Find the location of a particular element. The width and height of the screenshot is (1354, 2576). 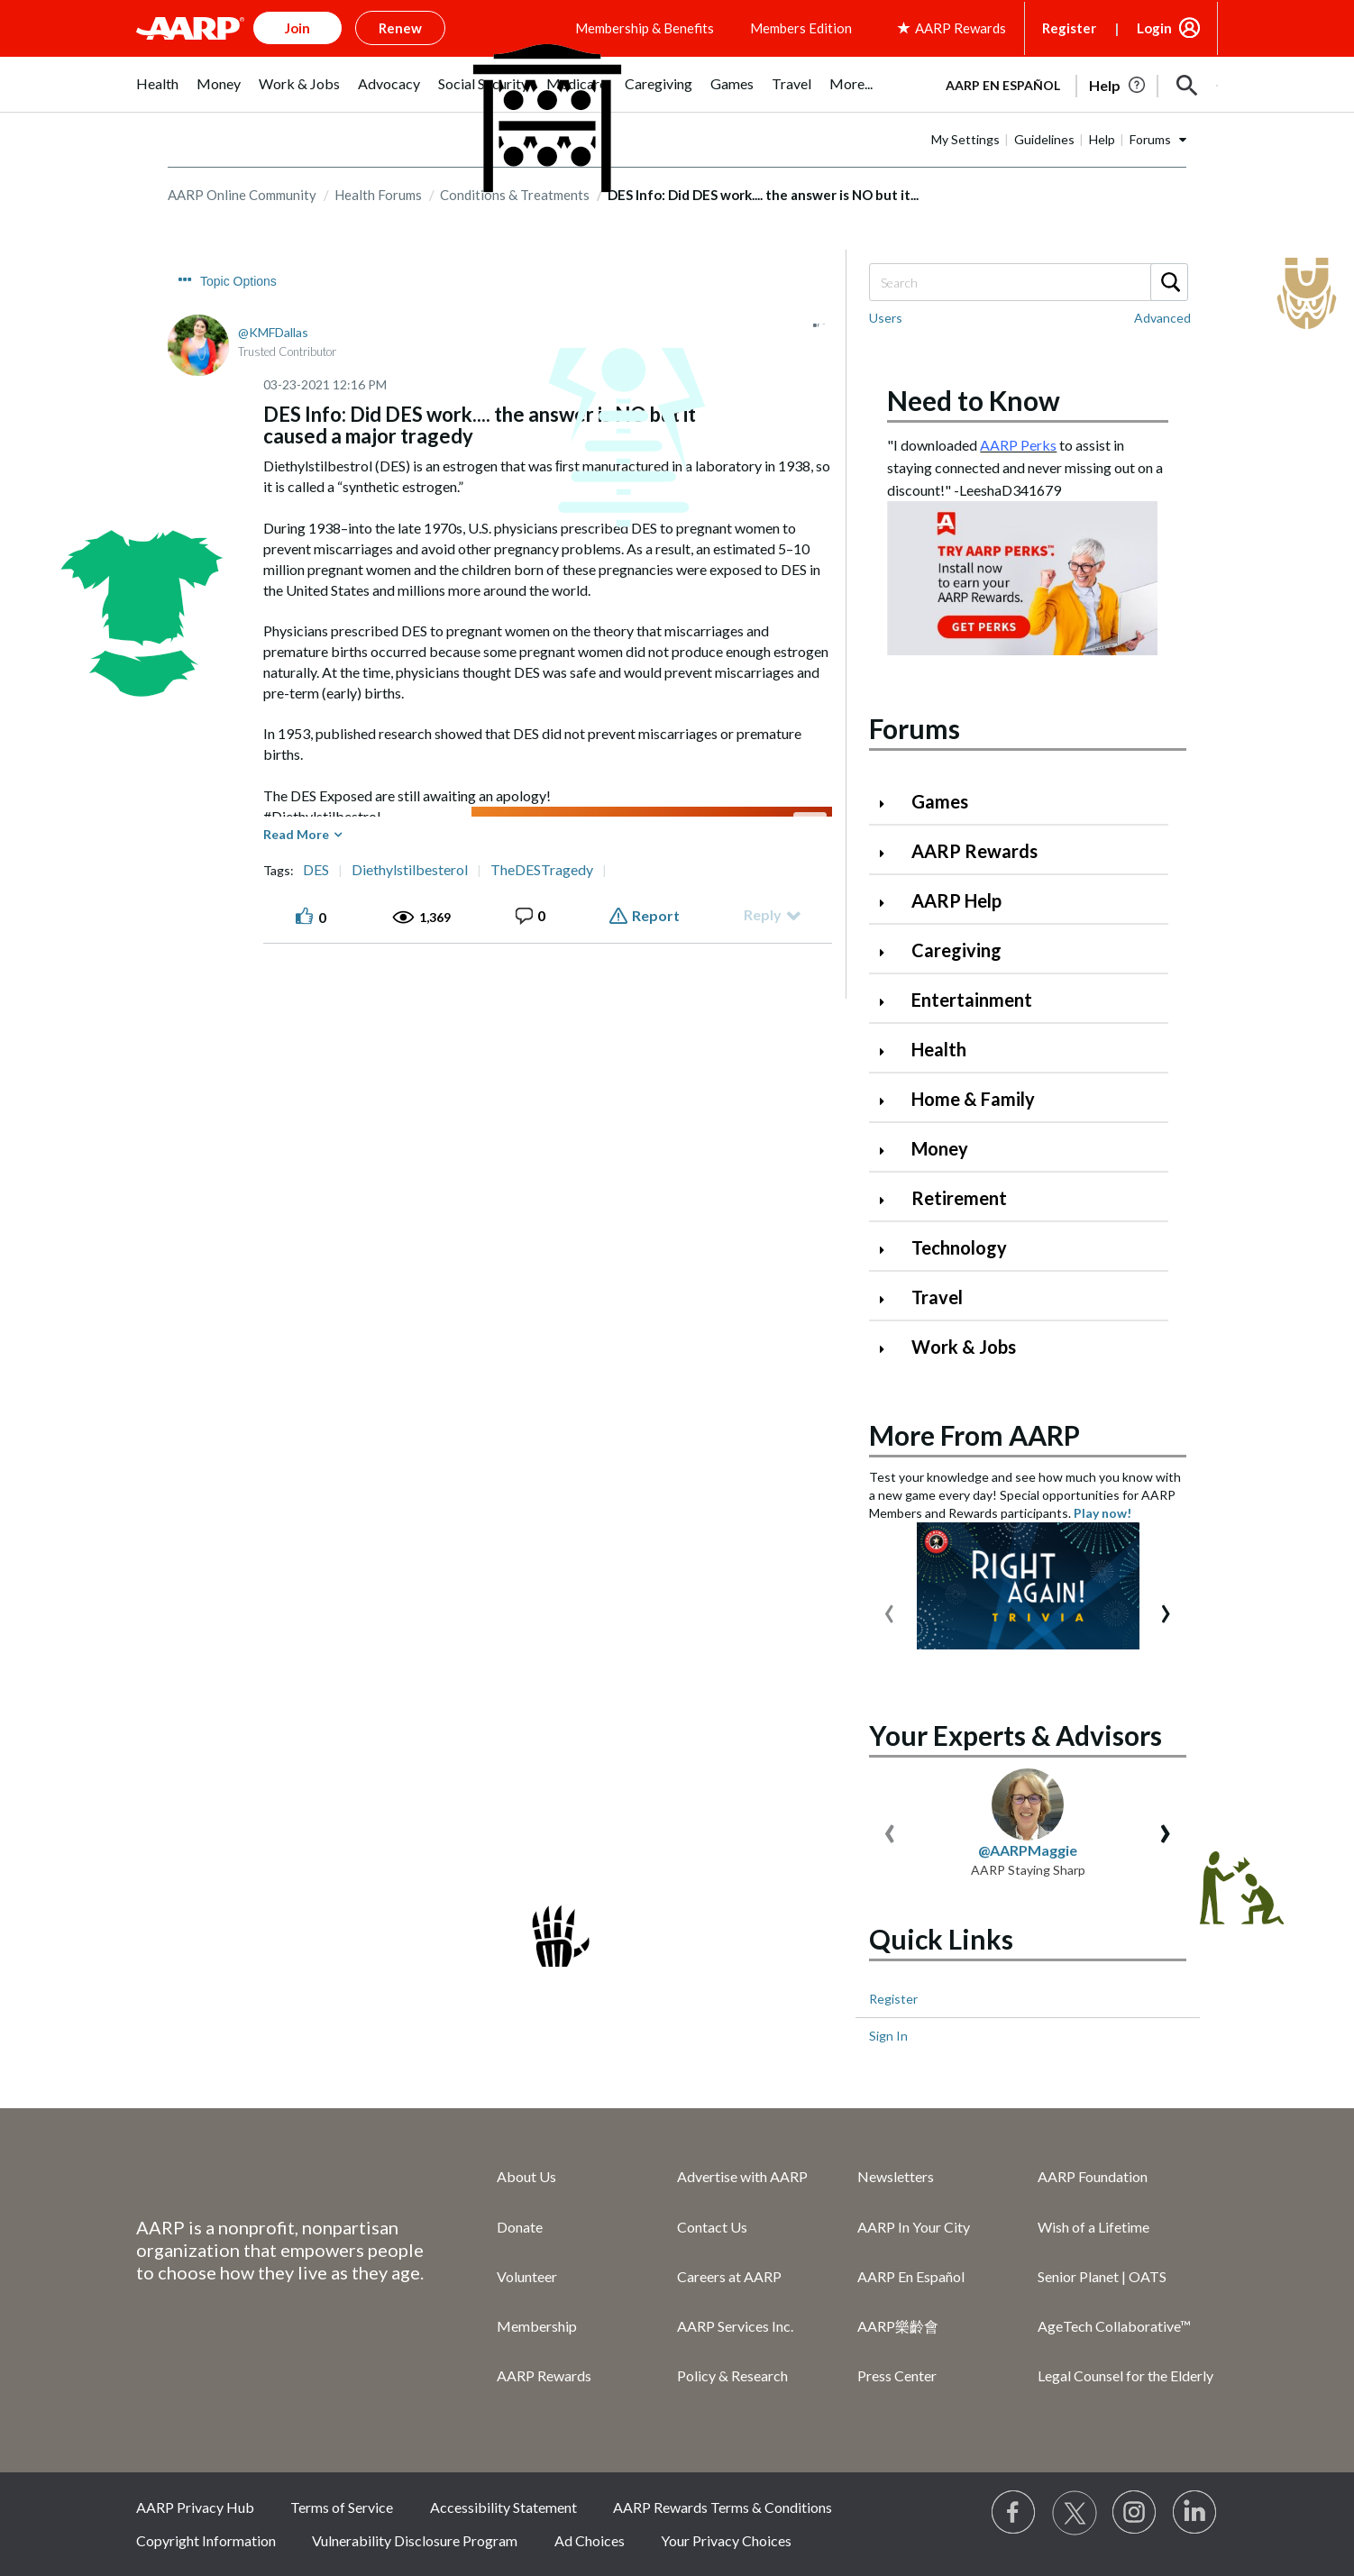

equip fur armor or primitive clothing is located at coordinates (142, 613).